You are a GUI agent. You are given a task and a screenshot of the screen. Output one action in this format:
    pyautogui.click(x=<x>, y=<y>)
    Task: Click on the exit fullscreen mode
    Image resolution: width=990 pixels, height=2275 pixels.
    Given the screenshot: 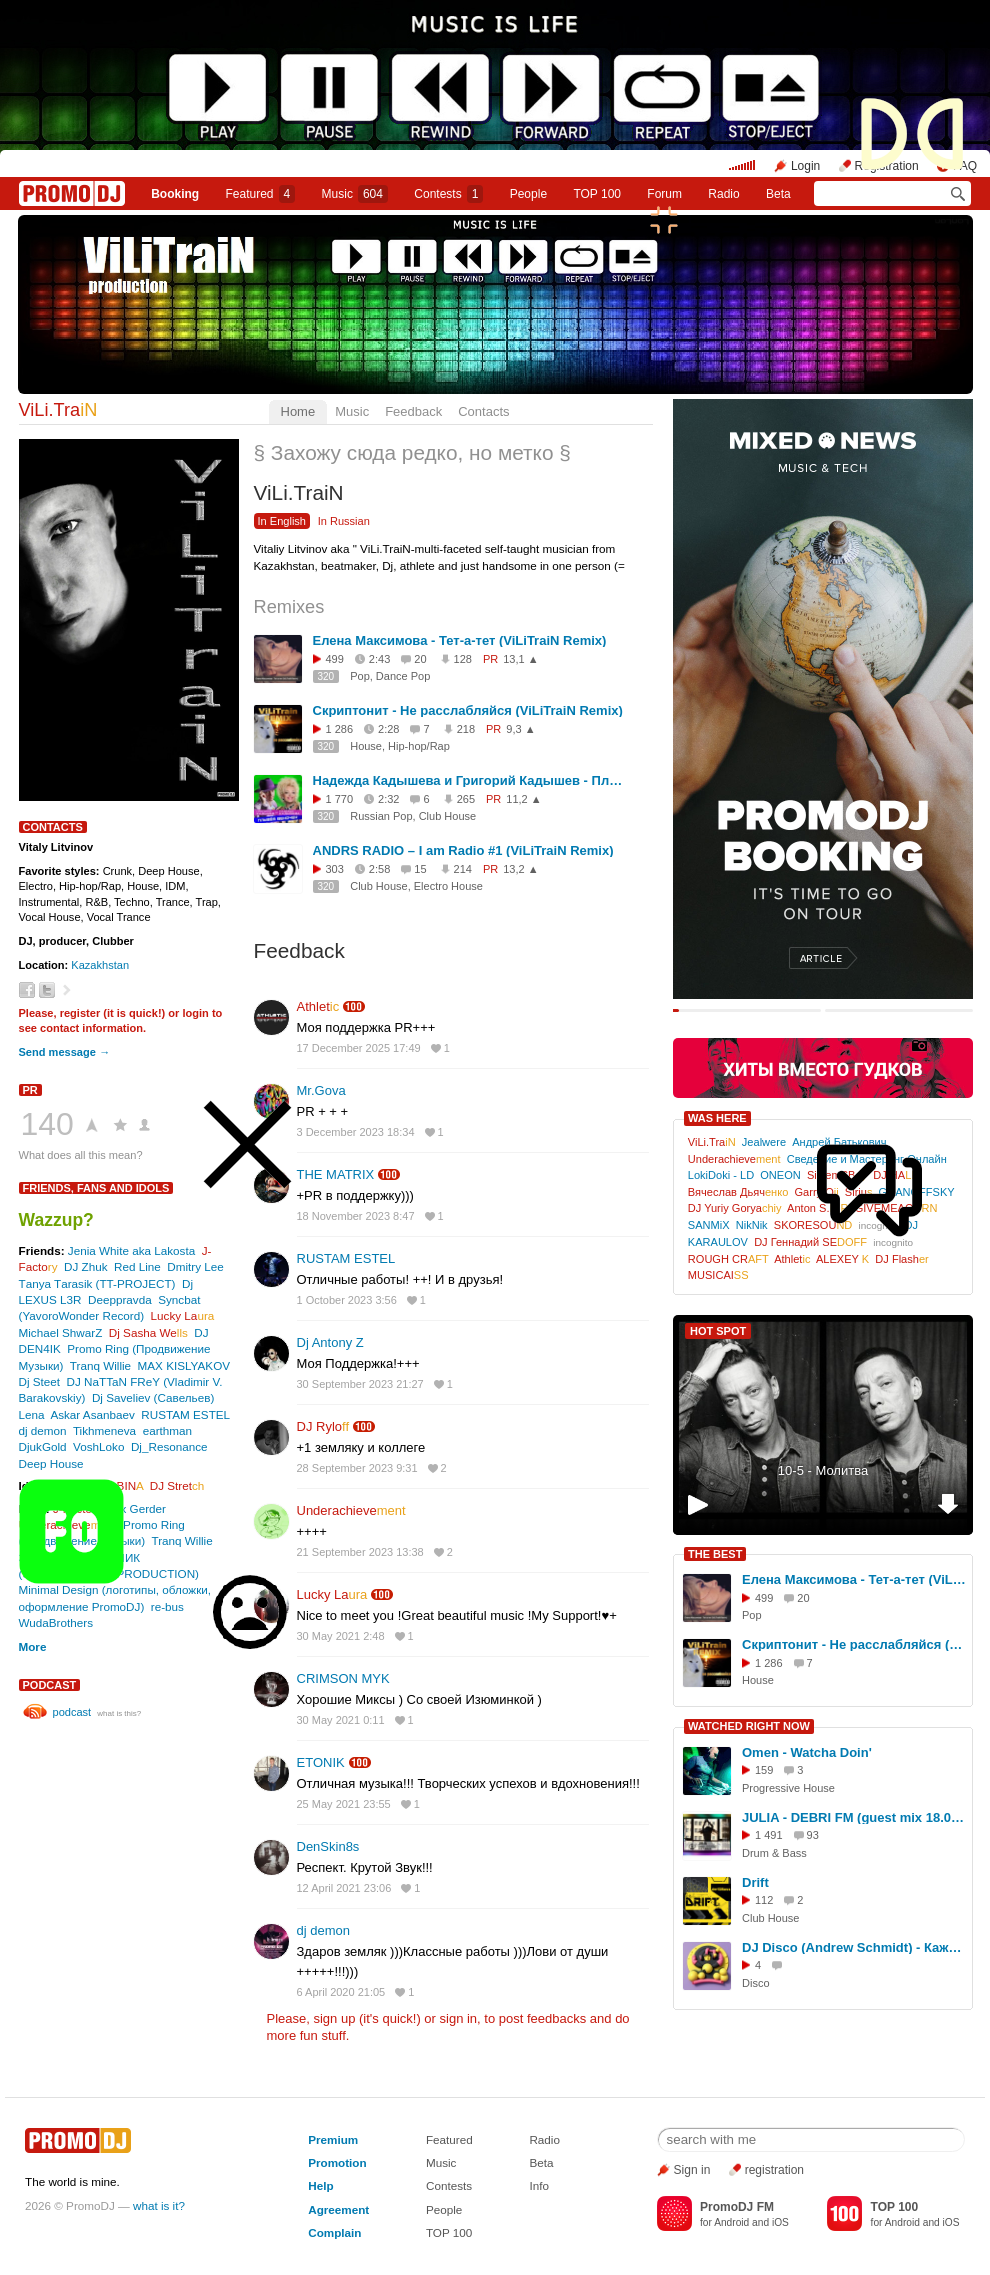 What is the action you would take?
    pyautogui.click(x=664, y=220)
    